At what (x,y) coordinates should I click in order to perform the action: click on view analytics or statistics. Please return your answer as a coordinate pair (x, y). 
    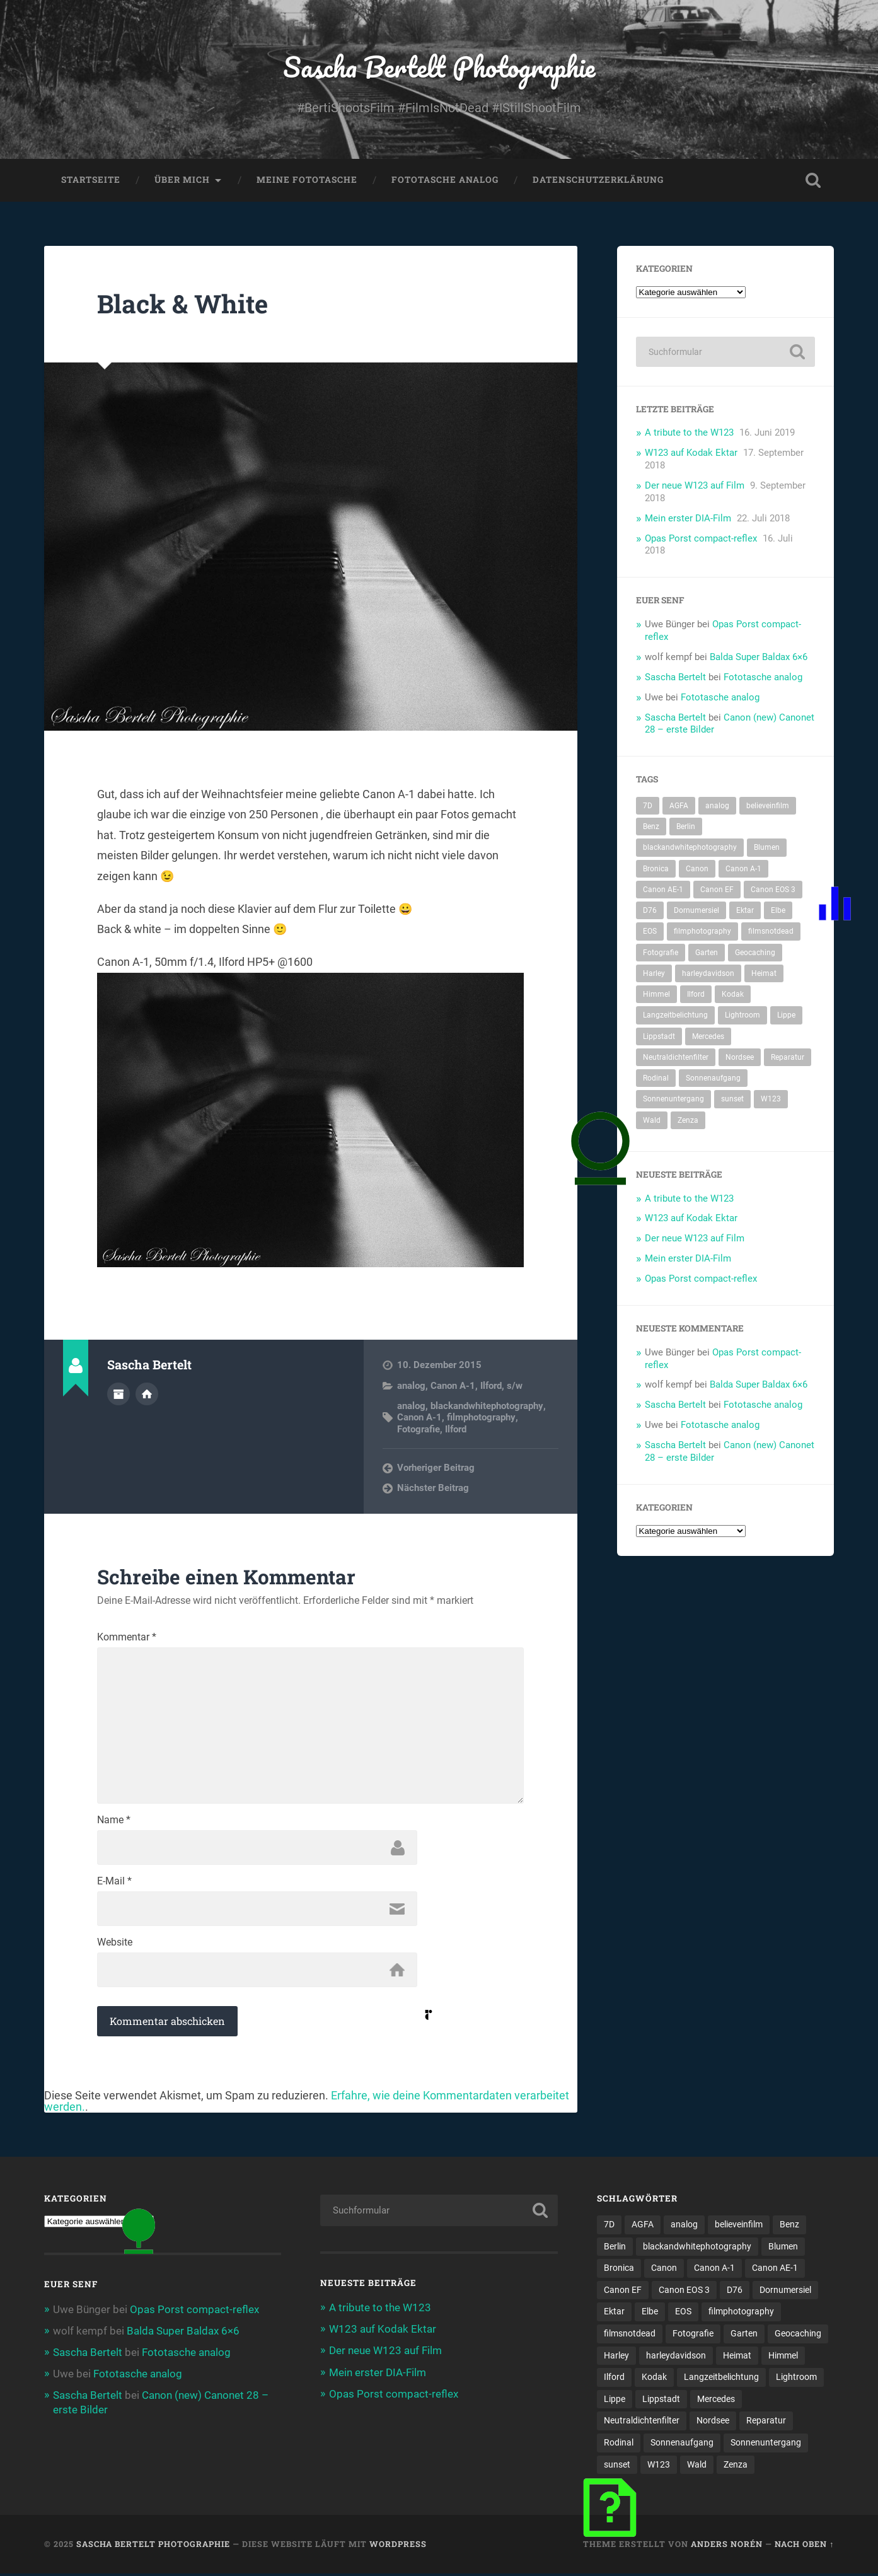
    Looking at the image, I should click on (835, 904).